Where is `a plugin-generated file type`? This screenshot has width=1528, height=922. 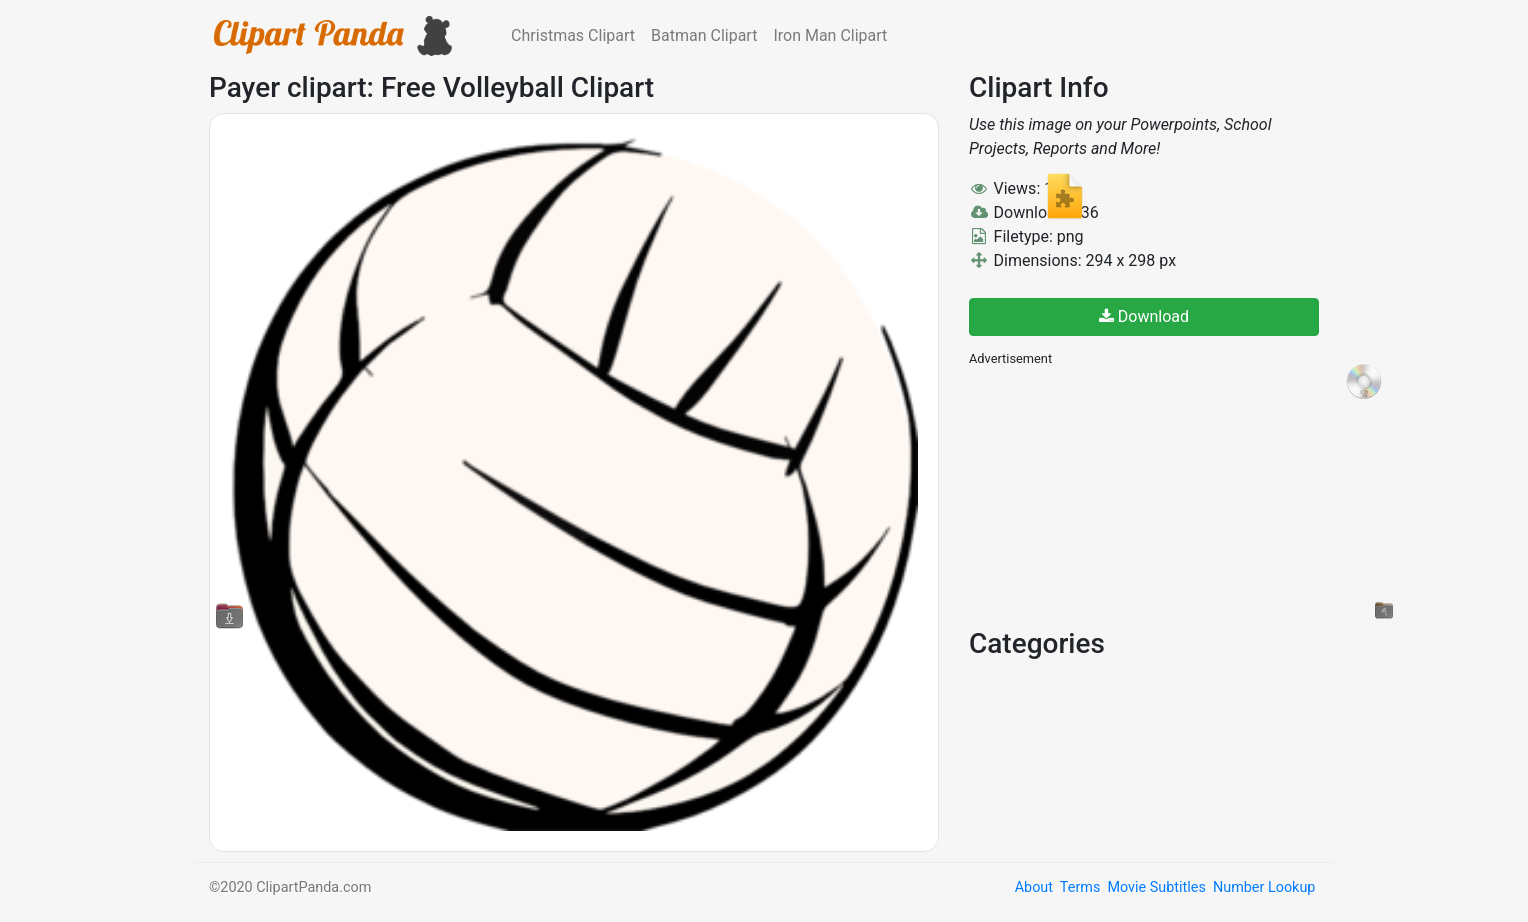
a plugin-generated file type is located at coordinates (1065, 197).